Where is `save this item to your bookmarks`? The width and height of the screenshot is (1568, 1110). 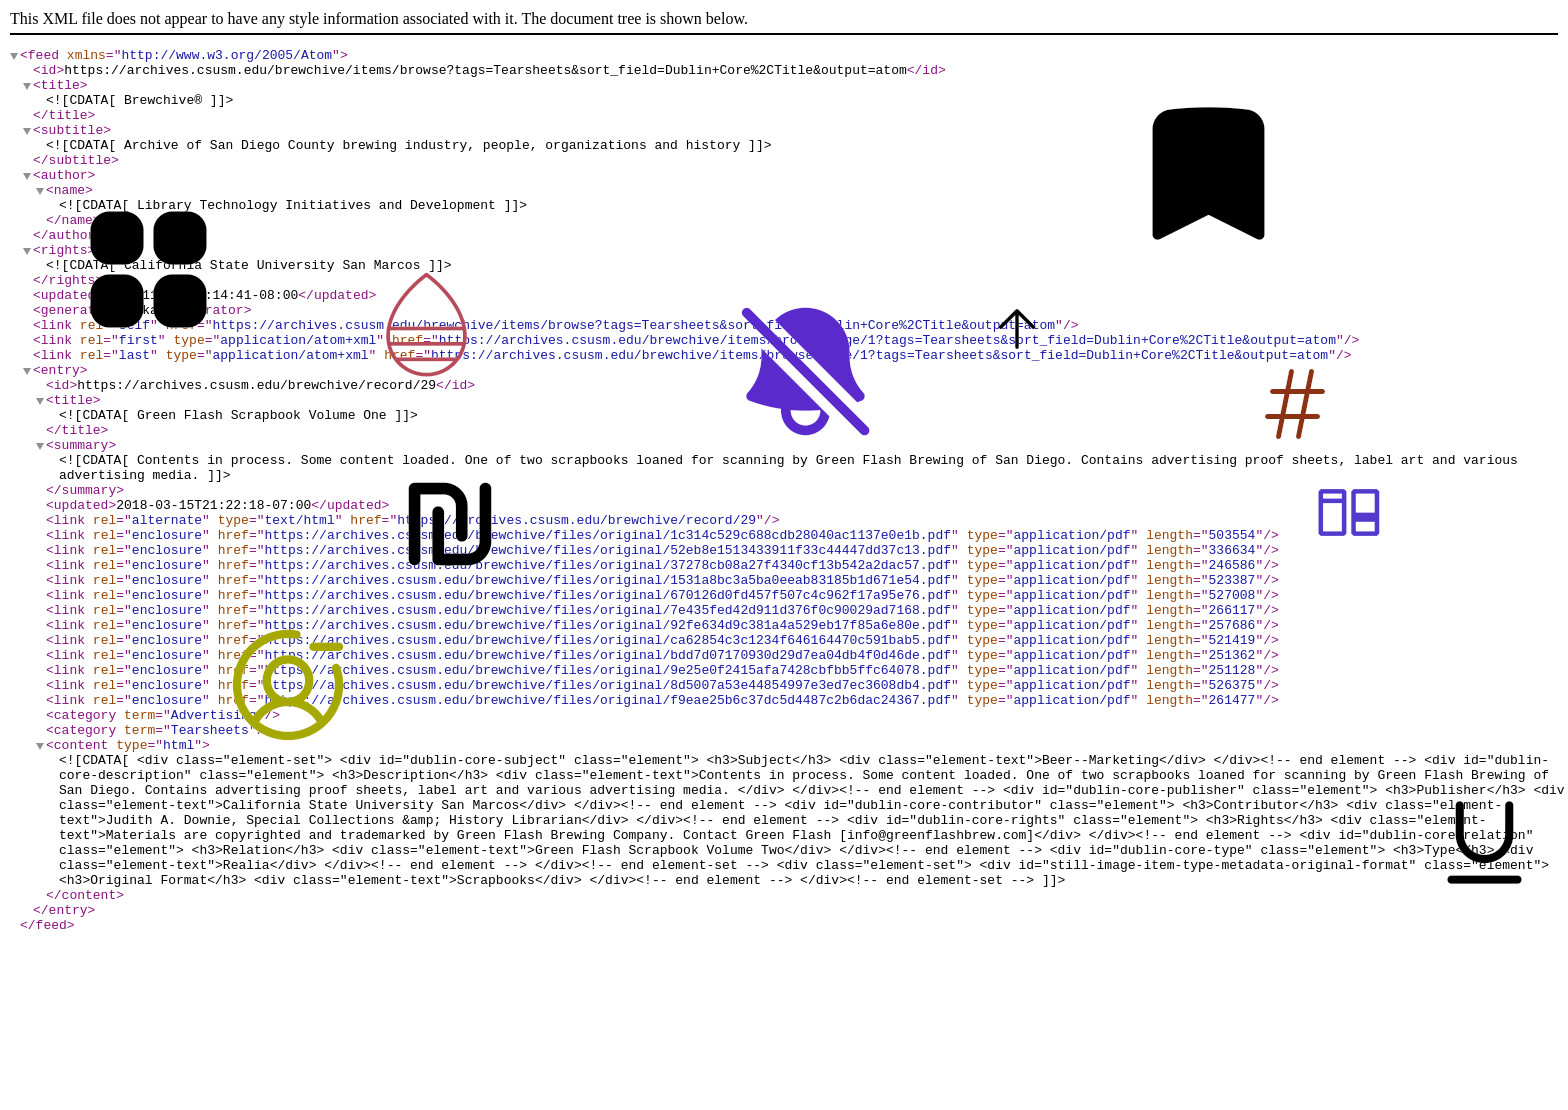
save this item to your bookmarks is located at coordinates (1208, 173).